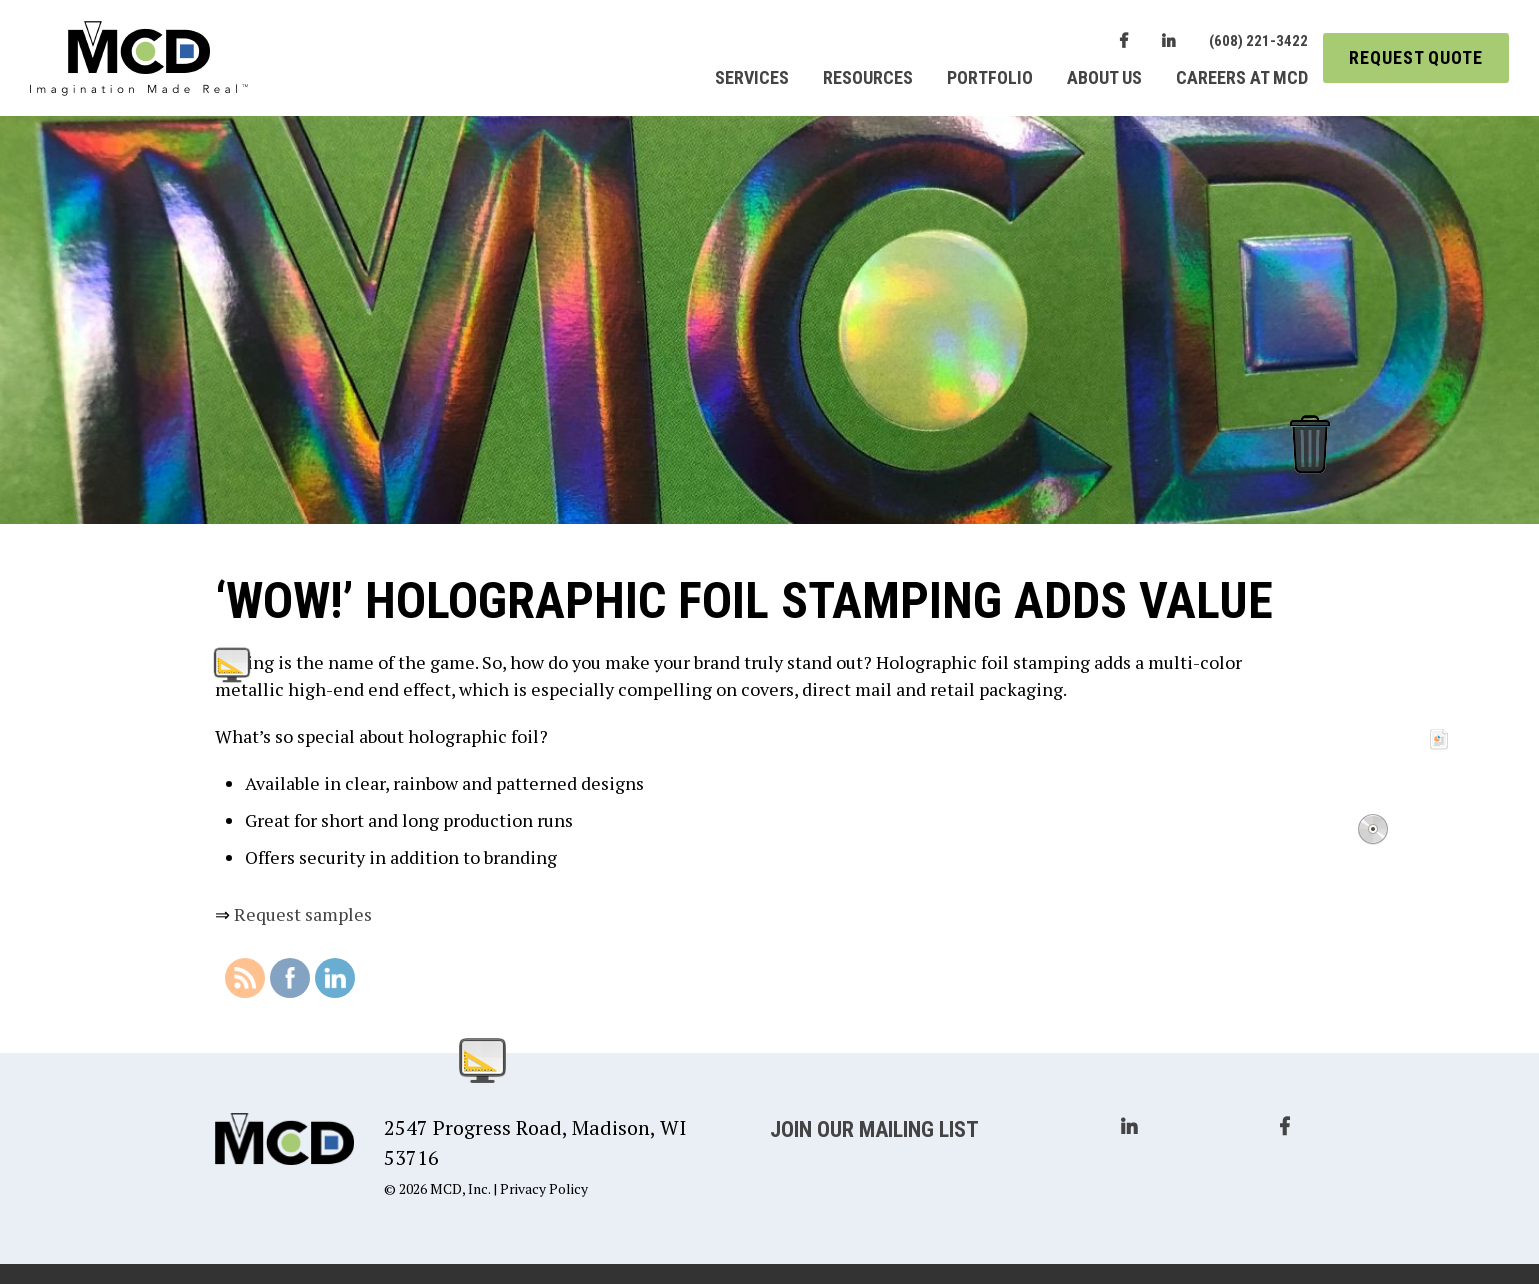 This screenshot has height=1284, width=1539. What do you see at coordinates (1373, 829) in the screenshot?
I see `access CD/DVD drive` at bounding box center [1373, 829].